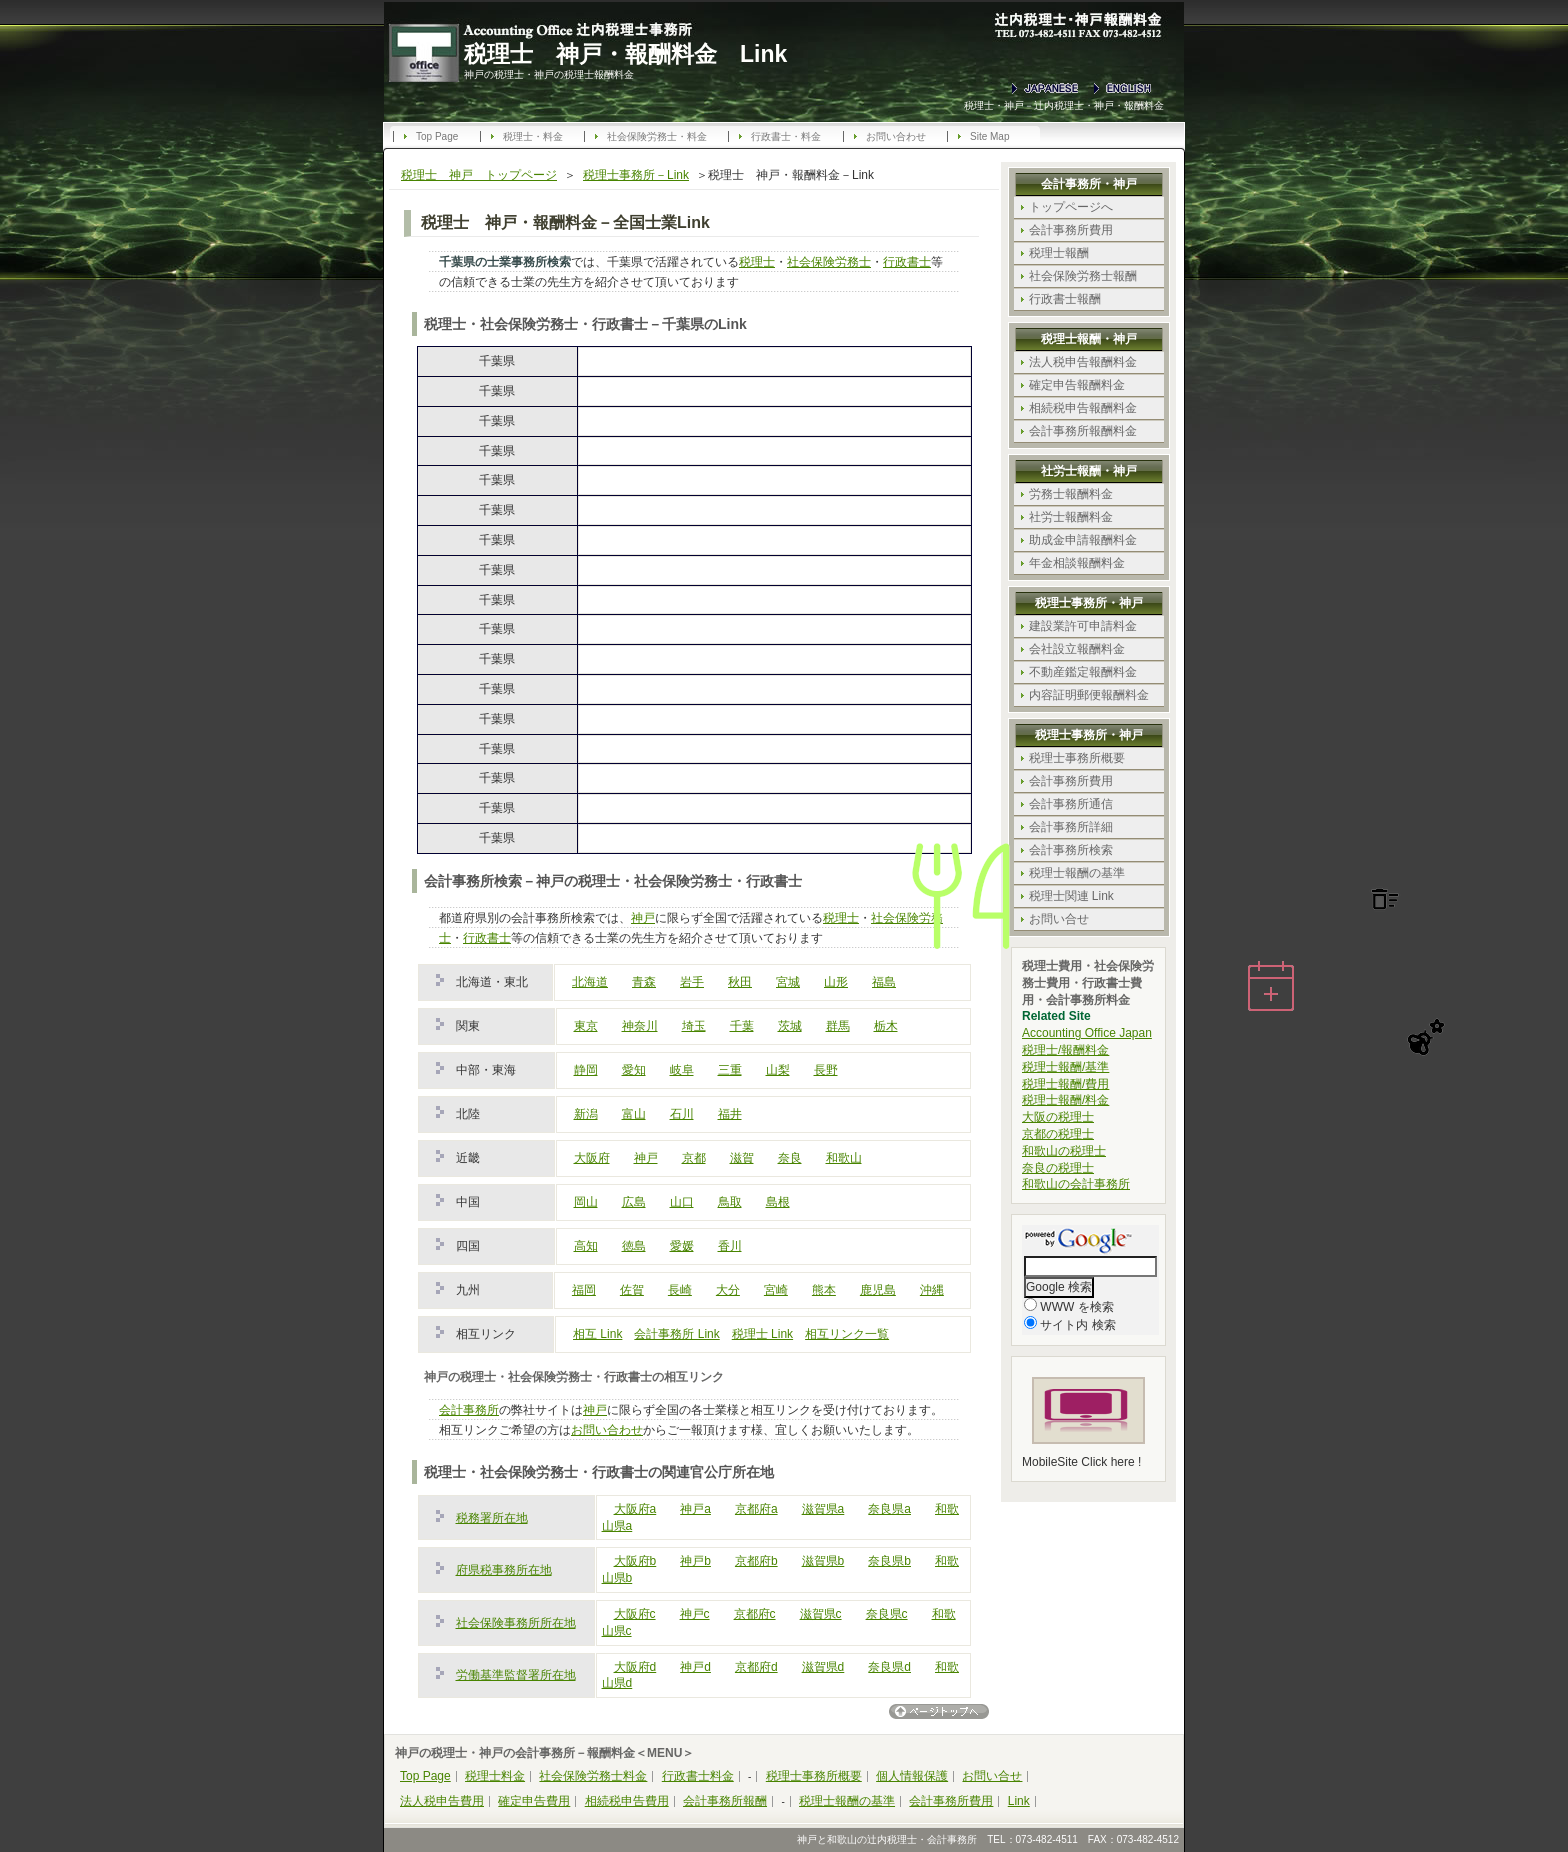 This screenshot has width=1568, height=1852. I want to click on access food and dining options, so click(963, 894).